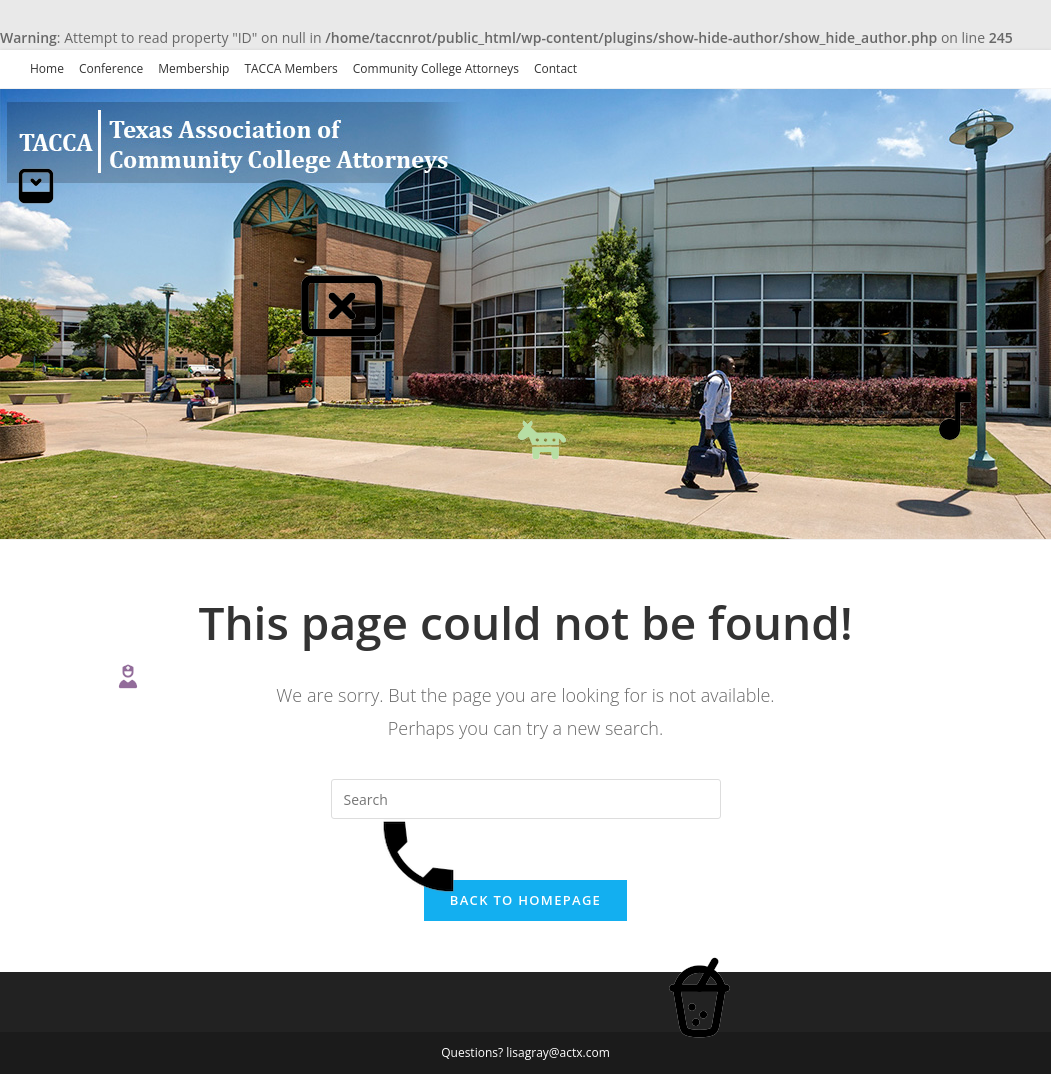  Describe the element at coordinates (342, 306) in the screenshot. I see `close or dismiss a modal window` at that location.